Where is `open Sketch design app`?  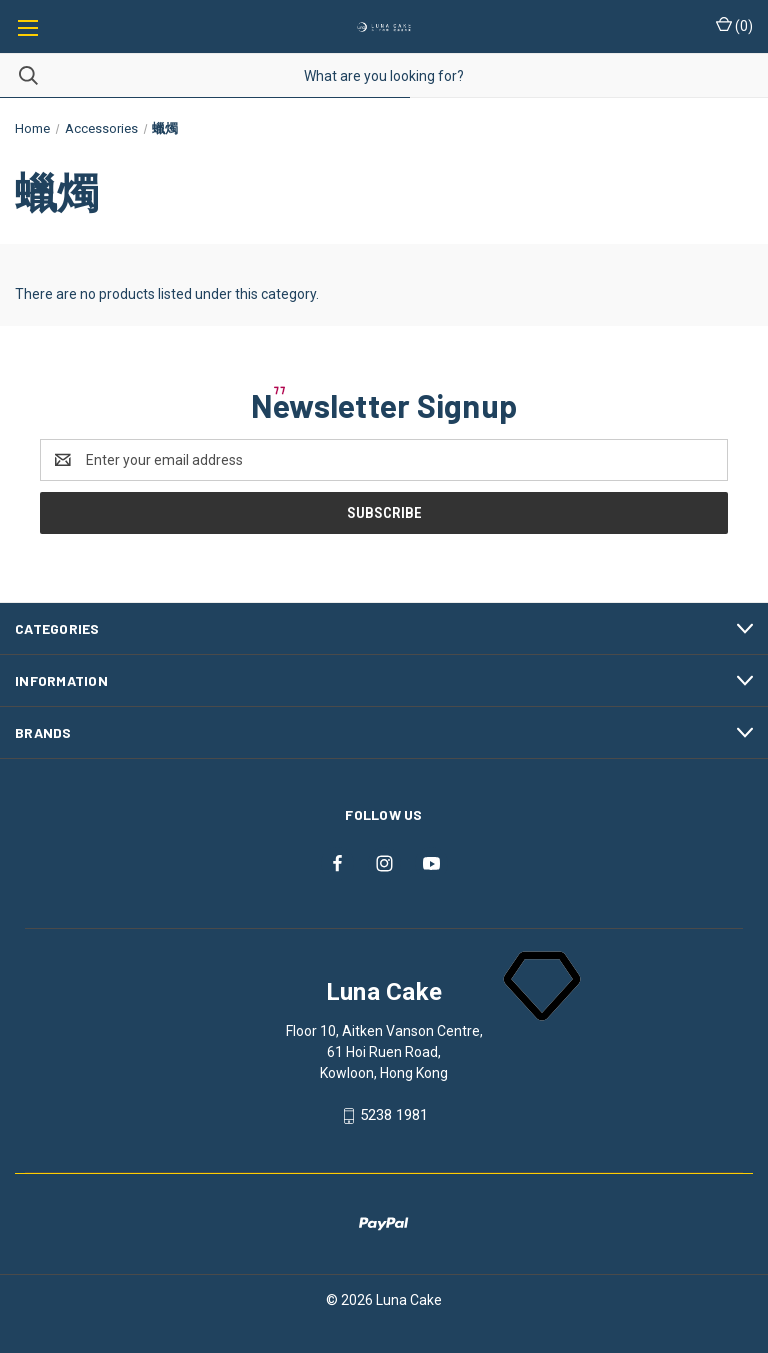 open Sketch design app is located at coordinates (542, 986).